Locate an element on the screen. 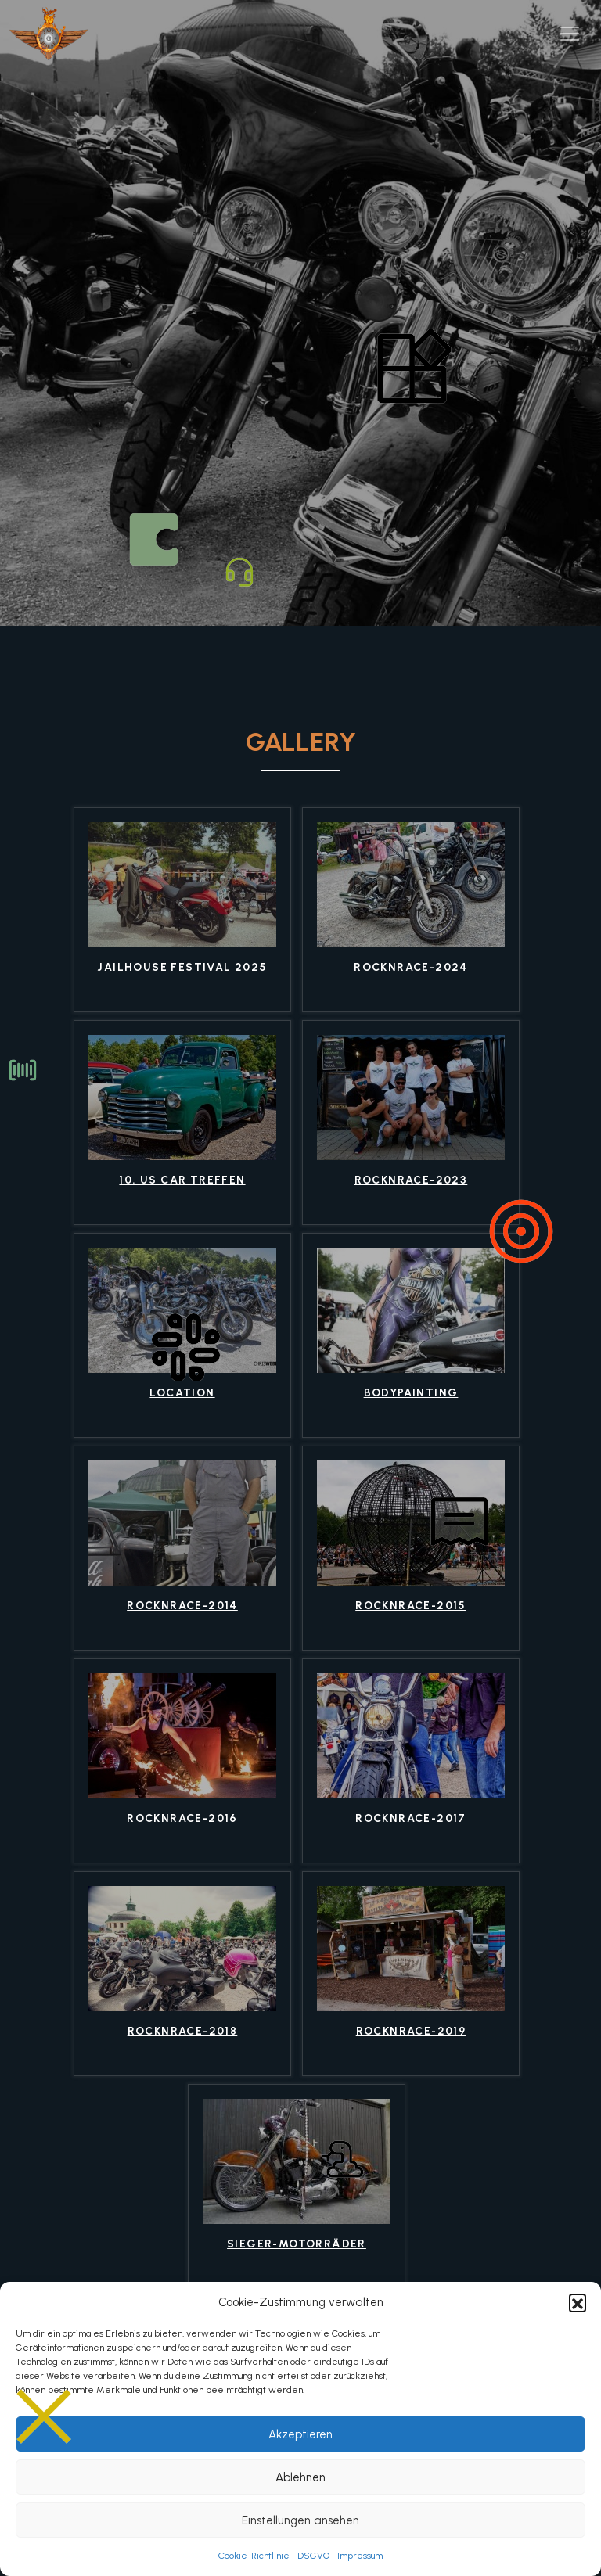 Image resolution: width=601 pixels, height=2576 pixels. close the current window or tab is located at coordinates (44, 2416).